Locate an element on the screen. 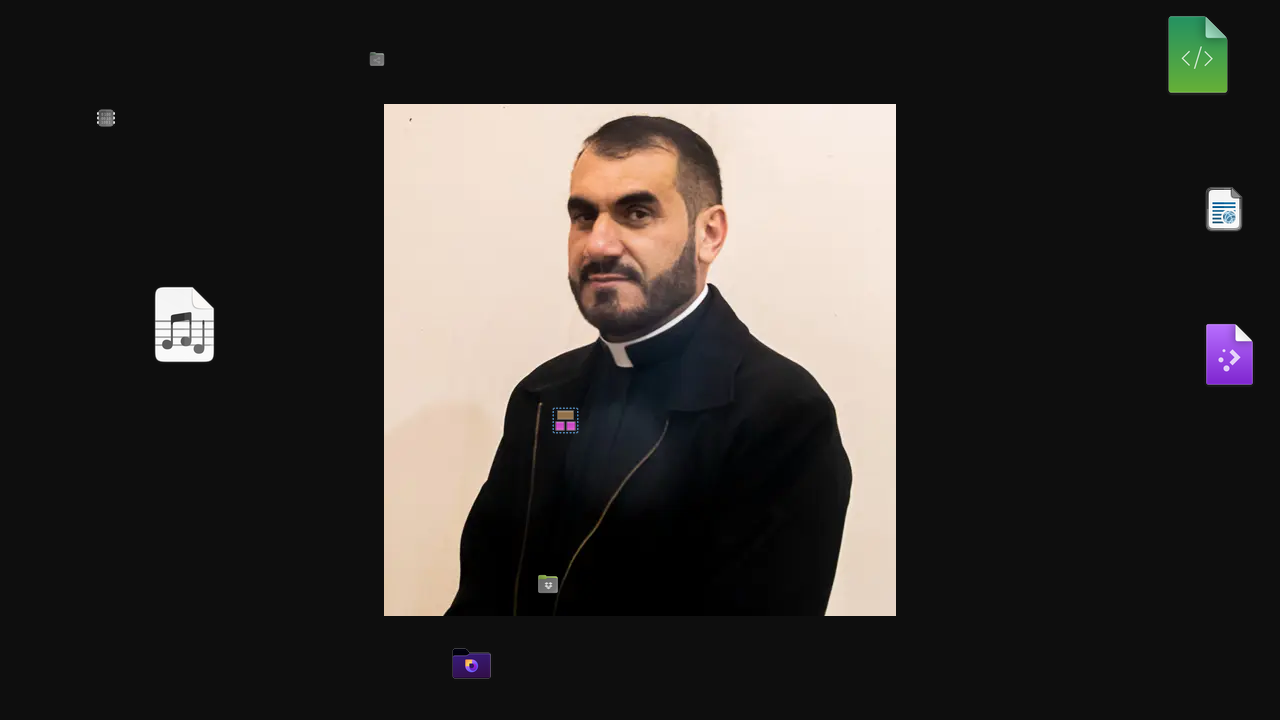 The image size is (1280, 720). open your dropbox folder is located at coordinates (548, 584).